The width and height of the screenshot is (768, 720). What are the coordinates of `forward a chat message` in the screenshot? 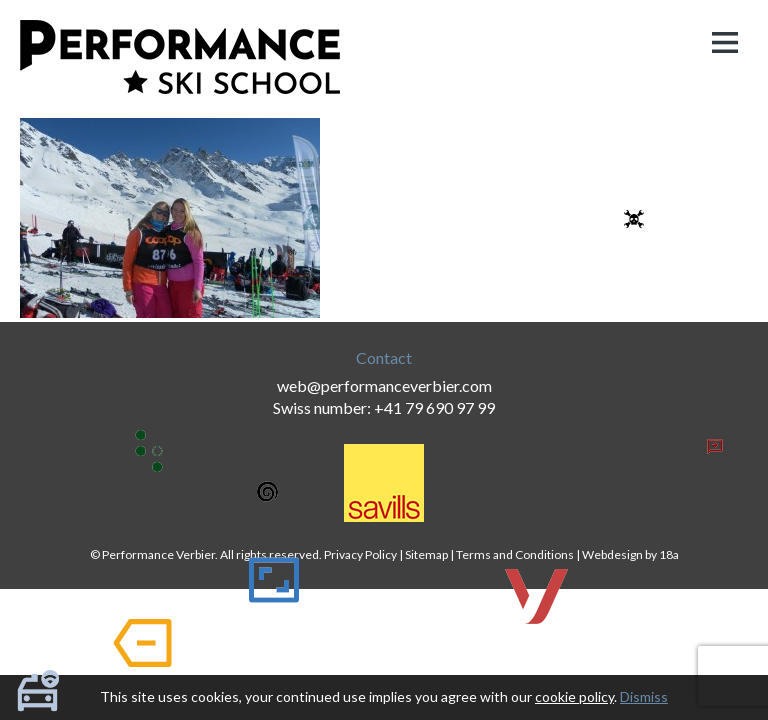 It's located at (715, 446).